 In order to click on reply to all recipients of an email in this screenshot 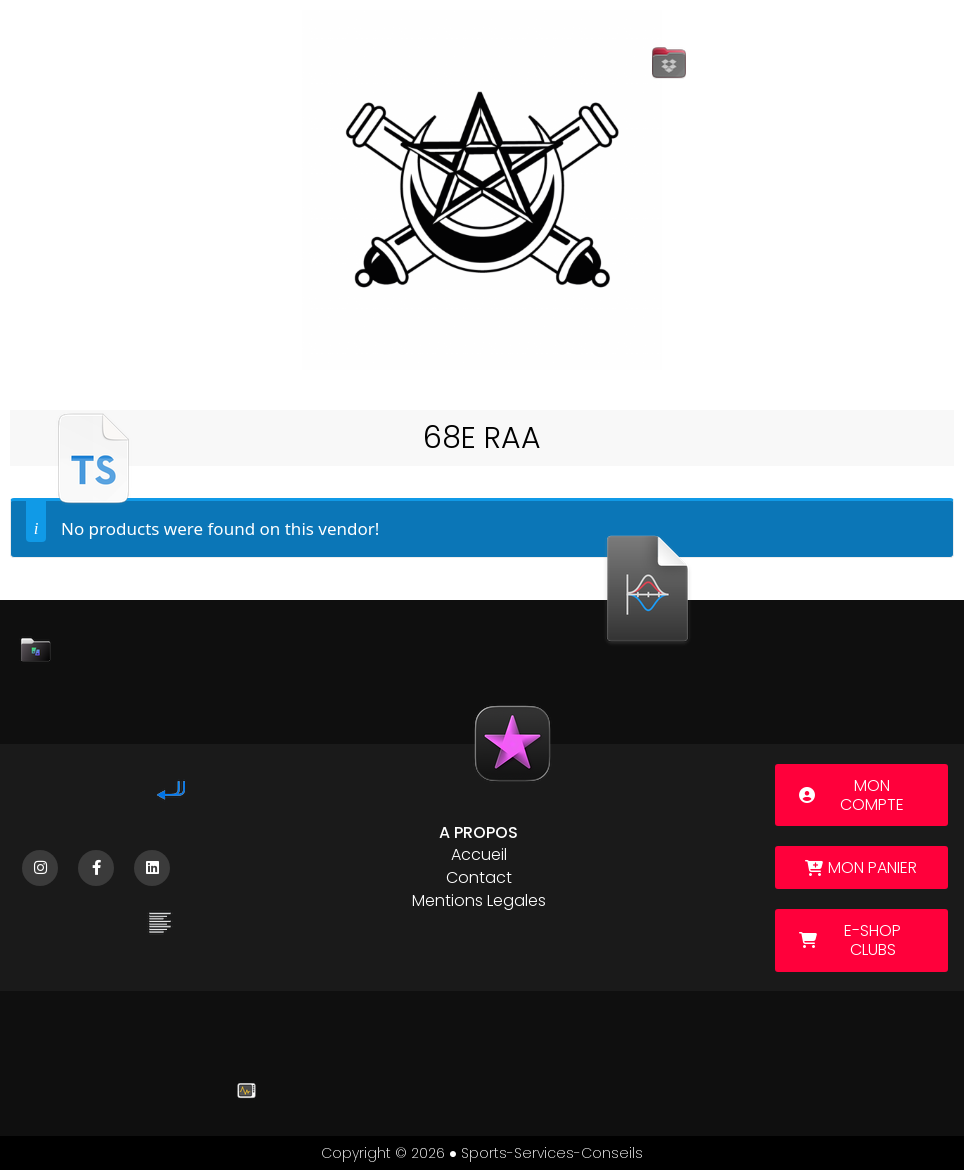, I will do `click(170, 788)`.